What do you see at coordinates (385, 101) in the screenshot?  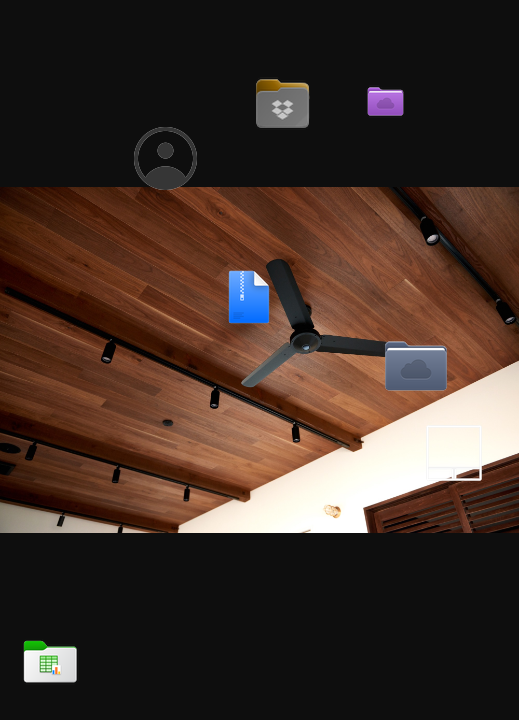 I see `access cloud-synced files and folders` at bounding box center [385, 101].